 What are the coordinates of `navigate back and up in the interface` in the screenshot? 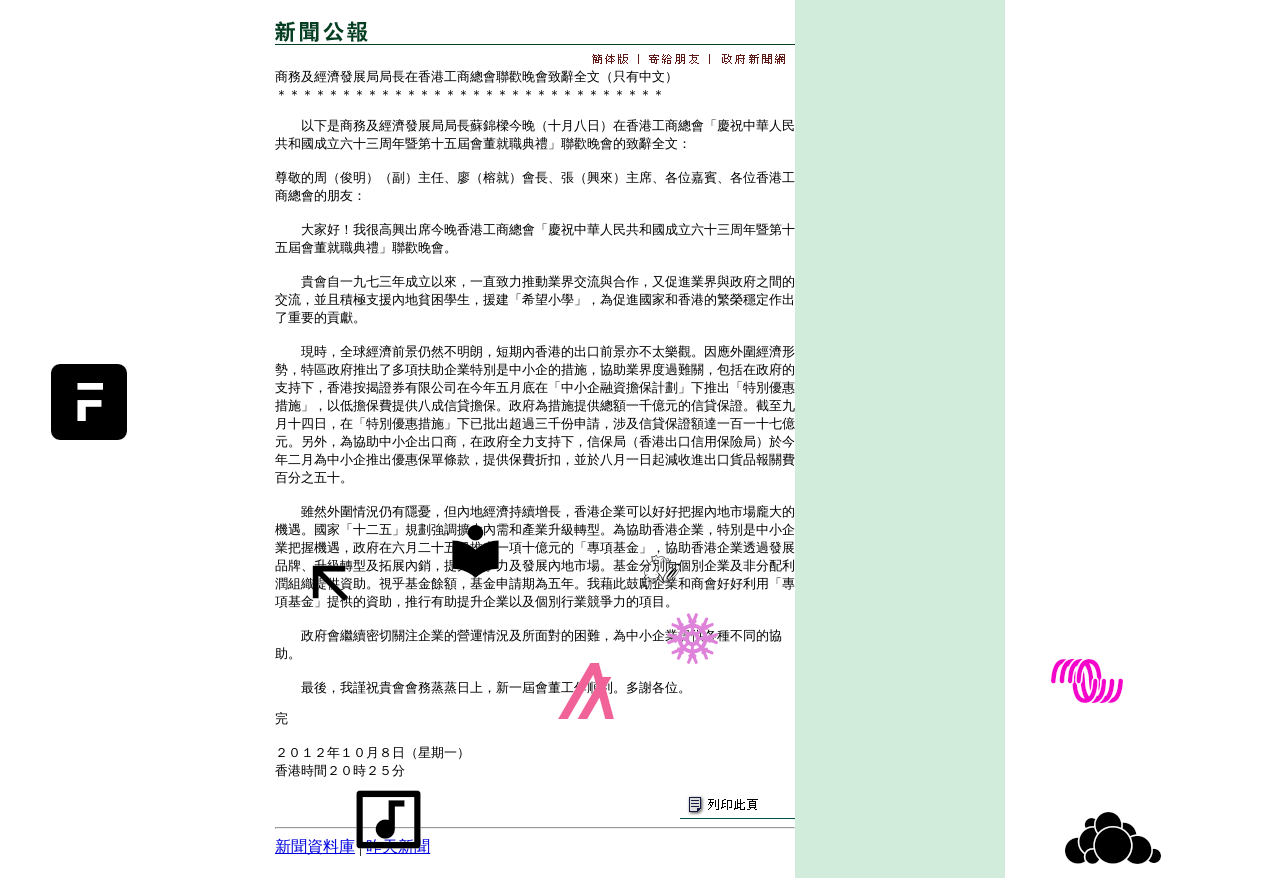 It's located at (330, 583).